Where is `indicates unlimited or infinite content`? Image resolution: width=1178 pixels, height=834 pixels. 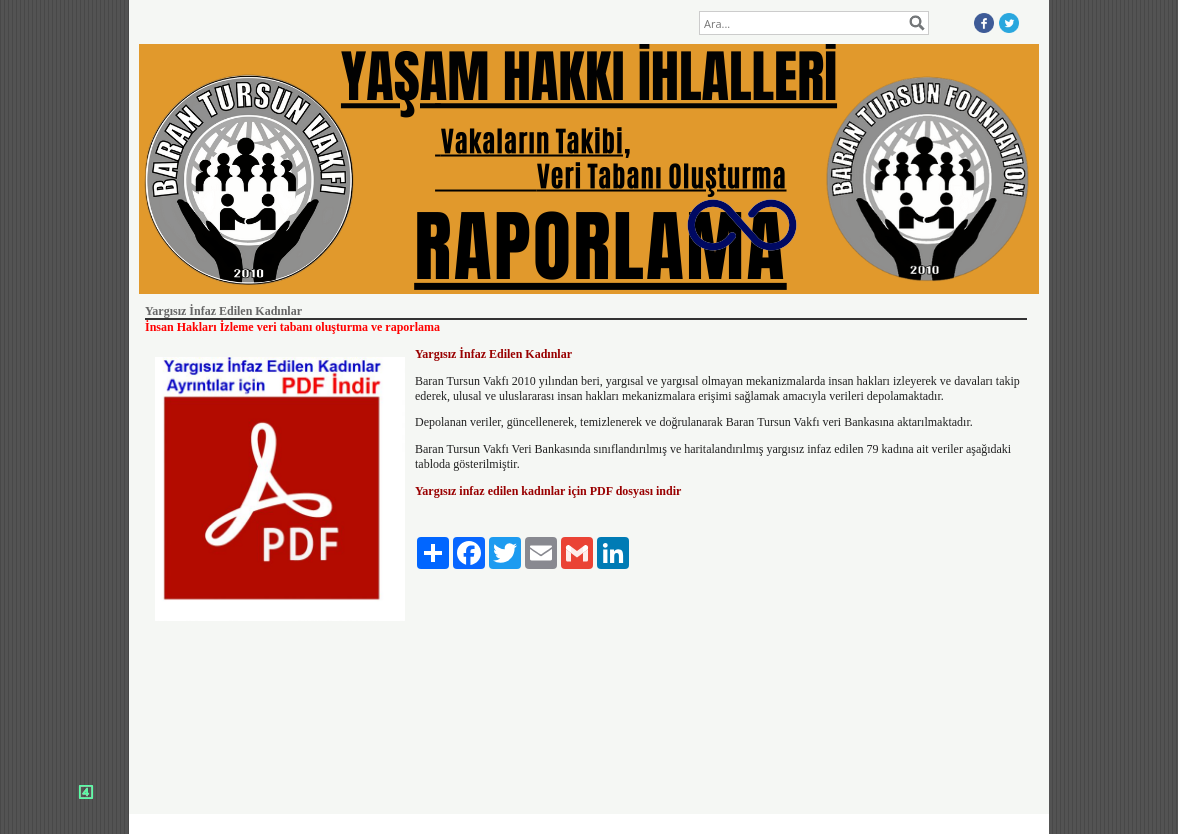
indicates unlimited or infinite content is located at coordinates (742, 225).